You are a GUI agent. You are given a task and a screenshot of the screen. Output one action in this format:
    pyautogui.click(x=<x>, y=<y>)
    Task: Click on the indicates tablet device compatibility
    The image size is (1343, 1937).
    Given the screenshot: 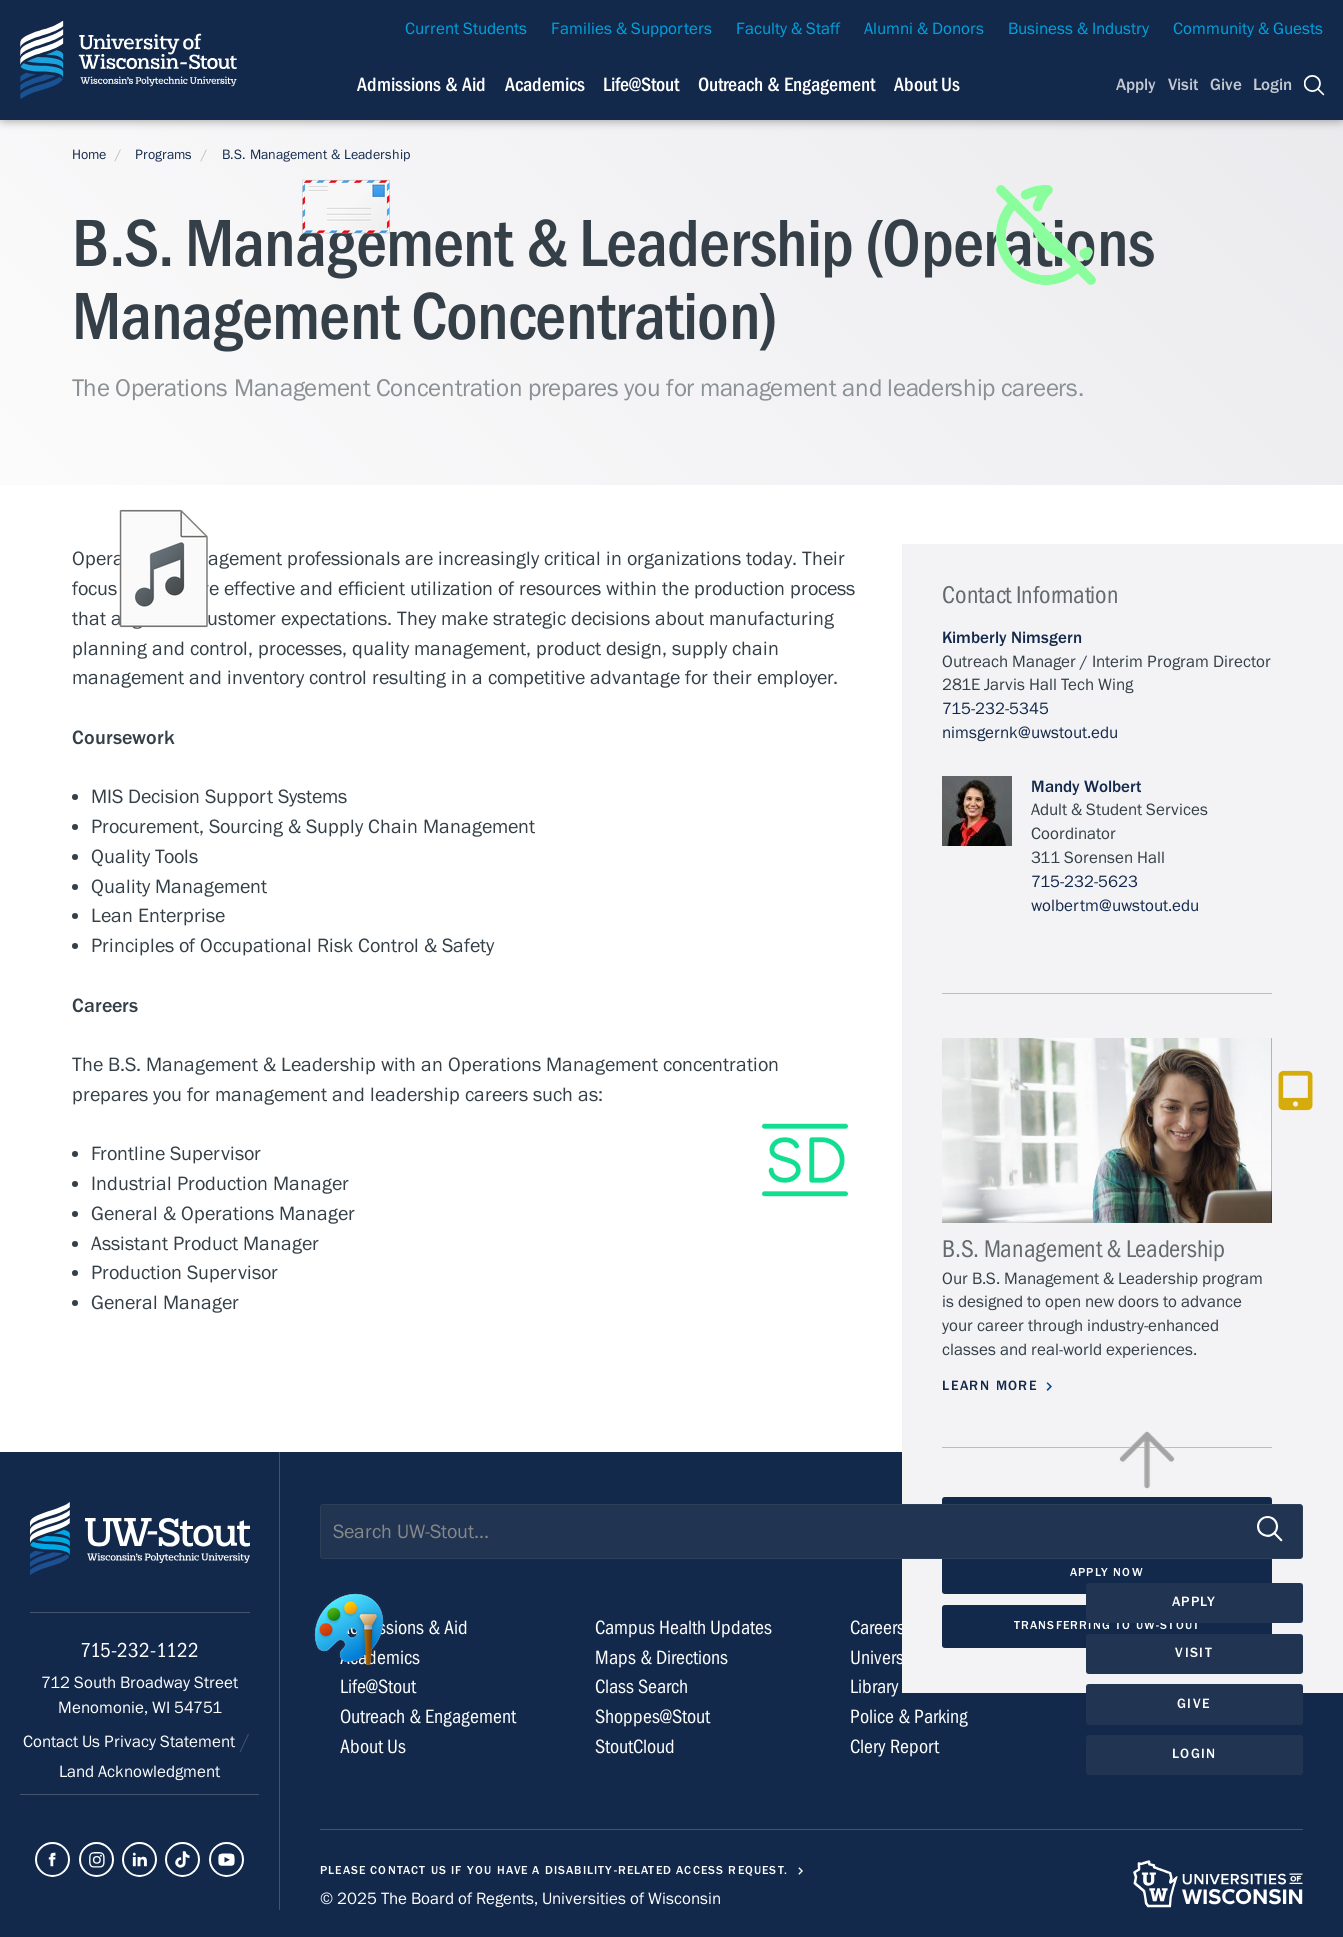 What is the action you would take?
    pyautogui.click(x=1295, y=1090)
    